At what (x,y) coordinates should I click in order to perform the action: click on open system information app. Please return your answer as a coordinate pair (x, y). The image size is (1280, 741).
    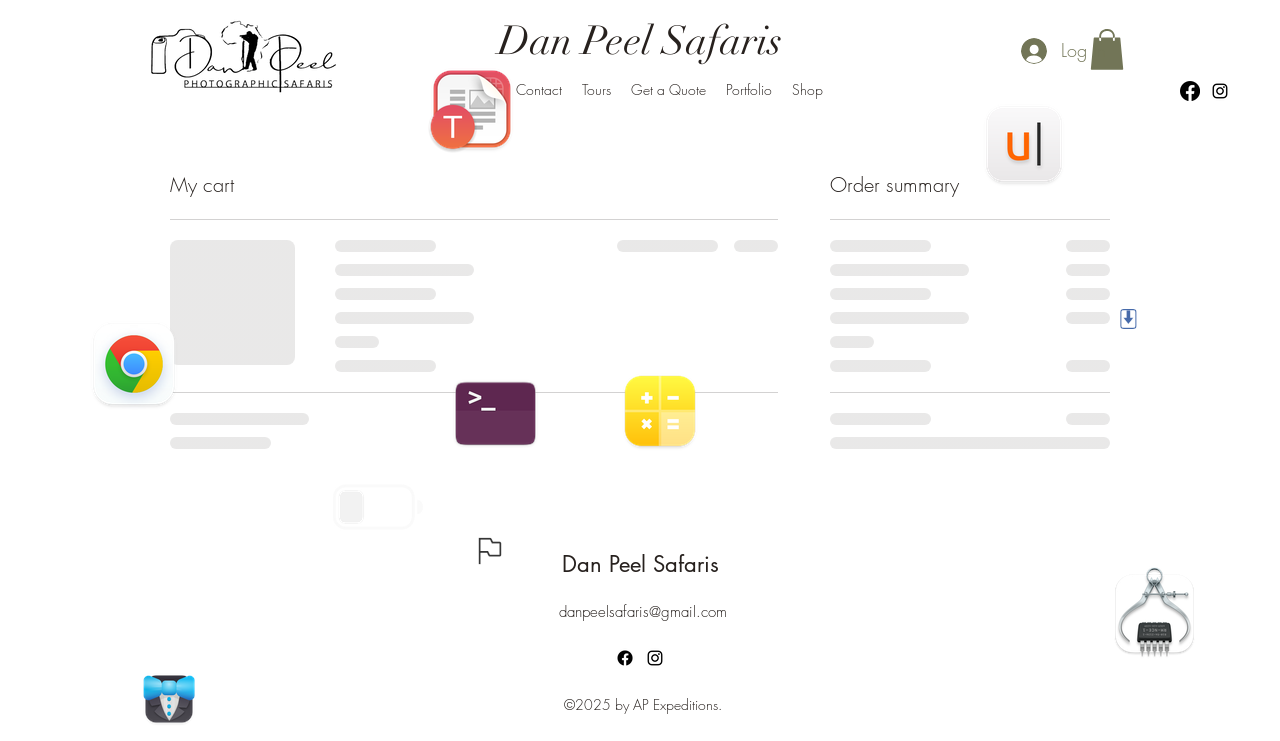
    Looking at the image, I should click on (1154, 613).